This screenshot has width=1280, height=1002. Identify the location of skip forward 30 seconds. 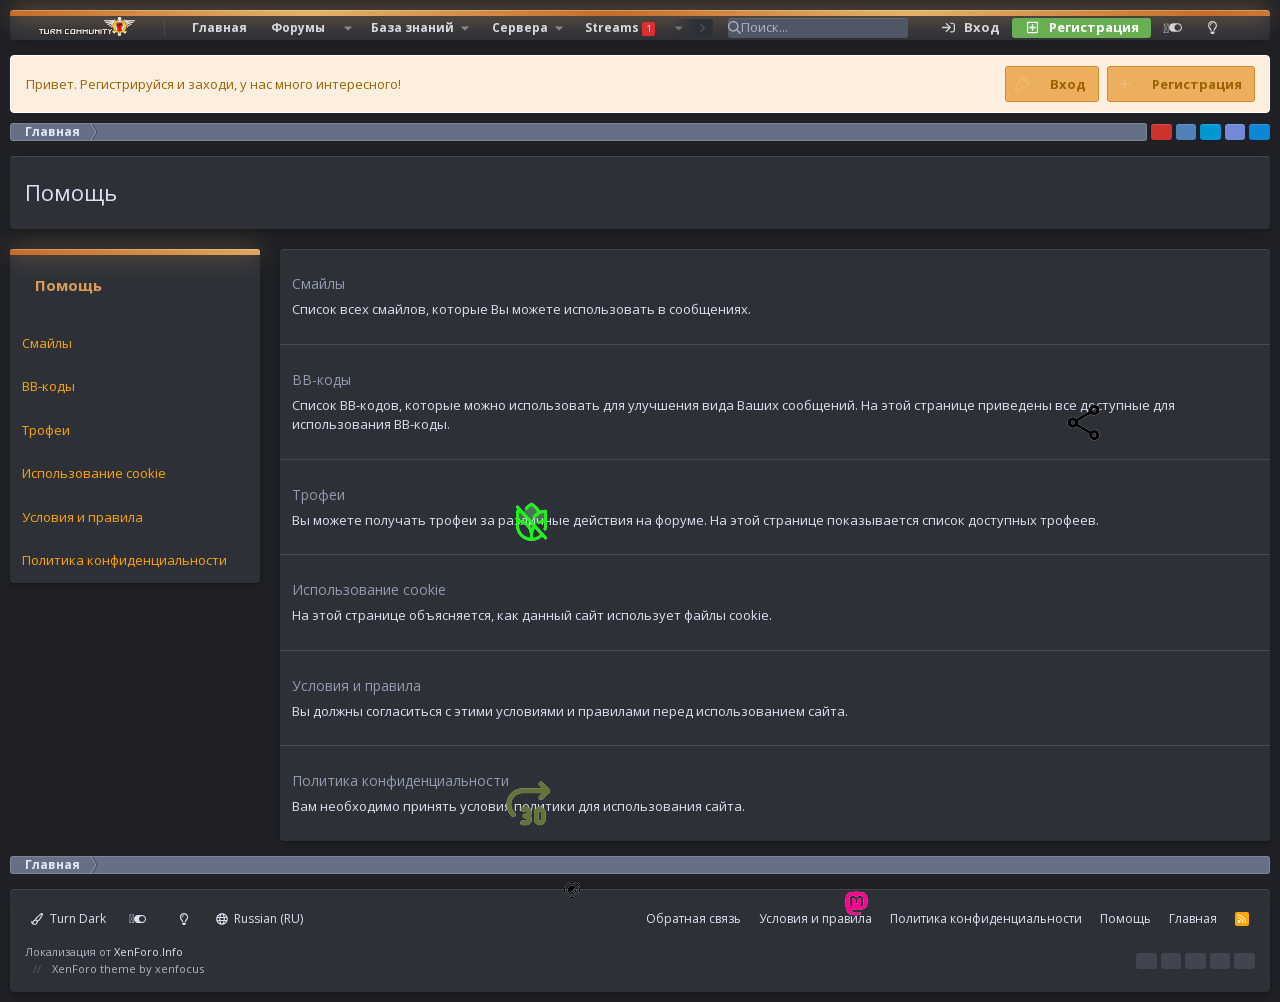
(529, 804).